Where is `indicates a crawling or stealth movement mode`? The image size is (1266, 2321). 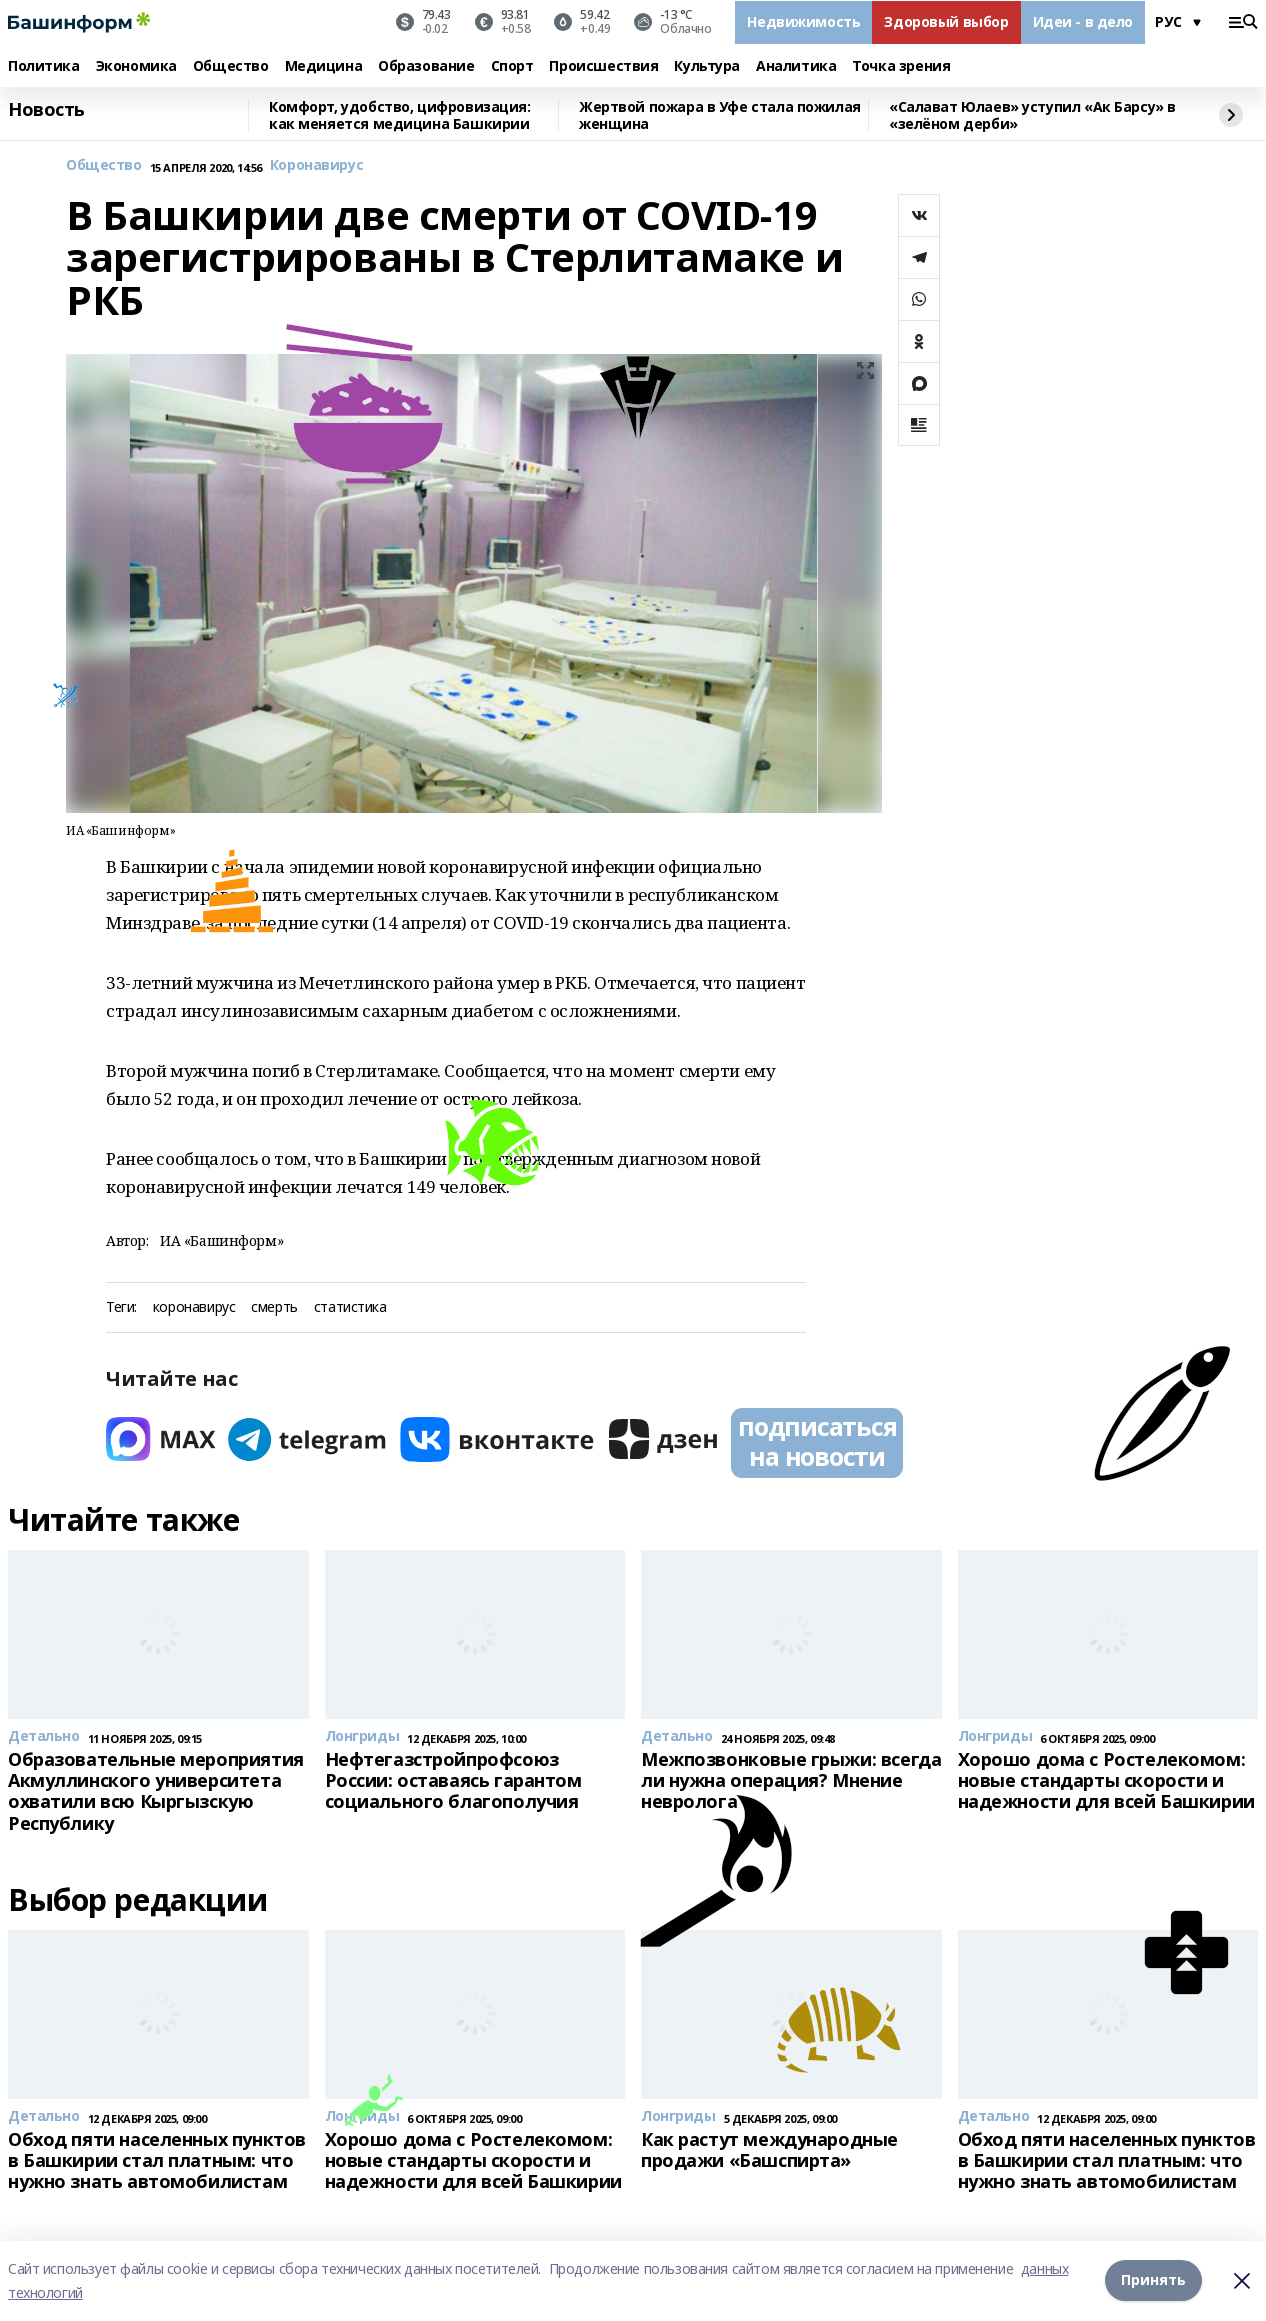 indicates a crawling or stealth movement mode is located at coordinates (373, 2100).